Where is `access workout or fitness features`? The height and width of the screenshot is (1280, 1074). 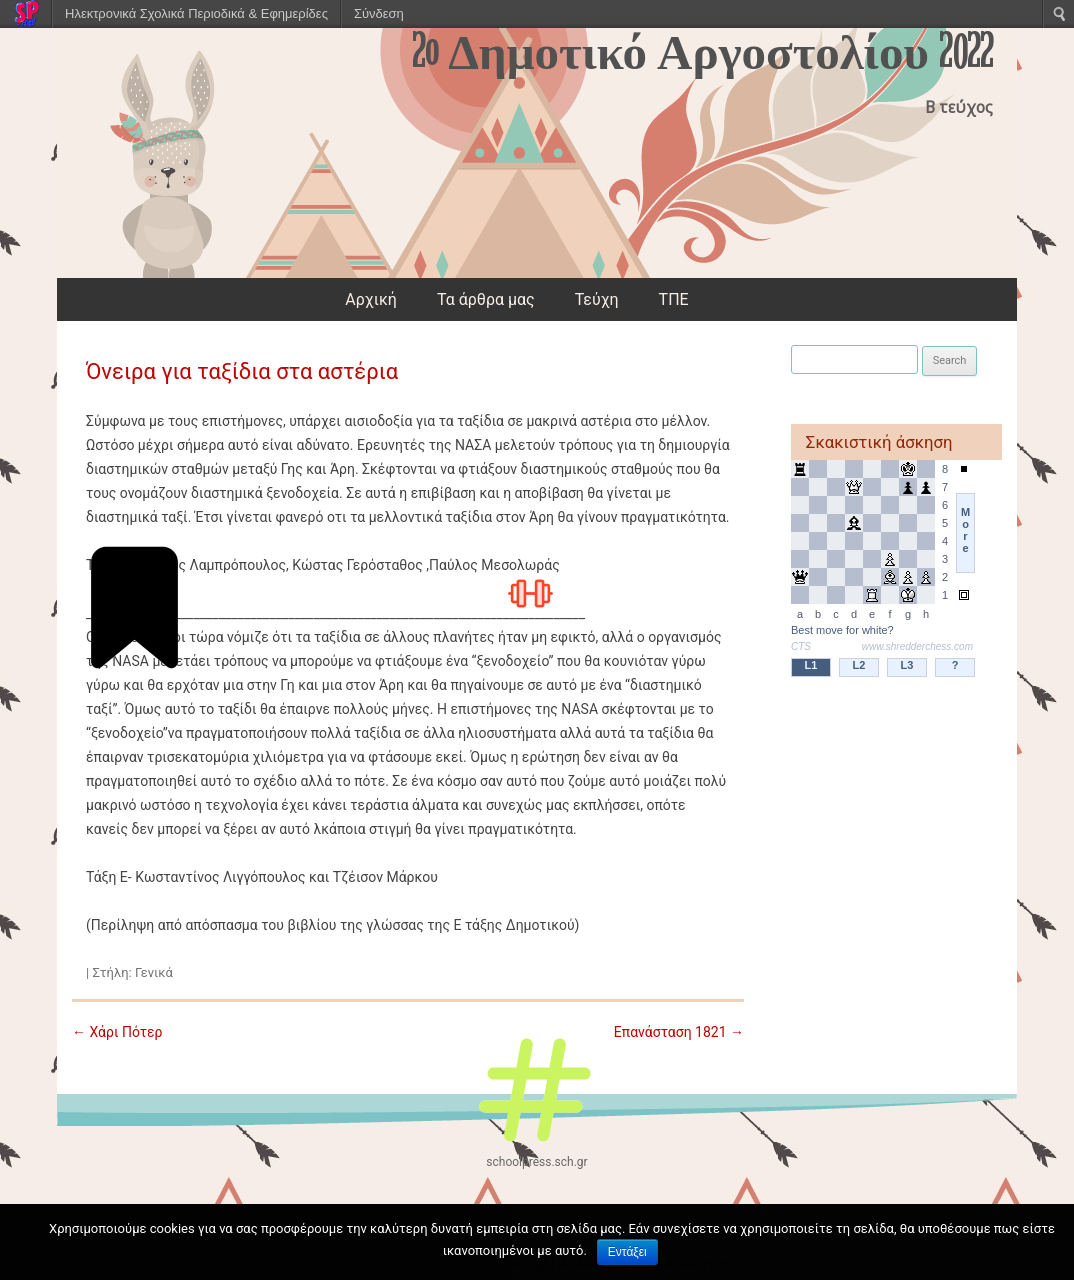
access workout or fitness features is located at coordinates (530, 593).